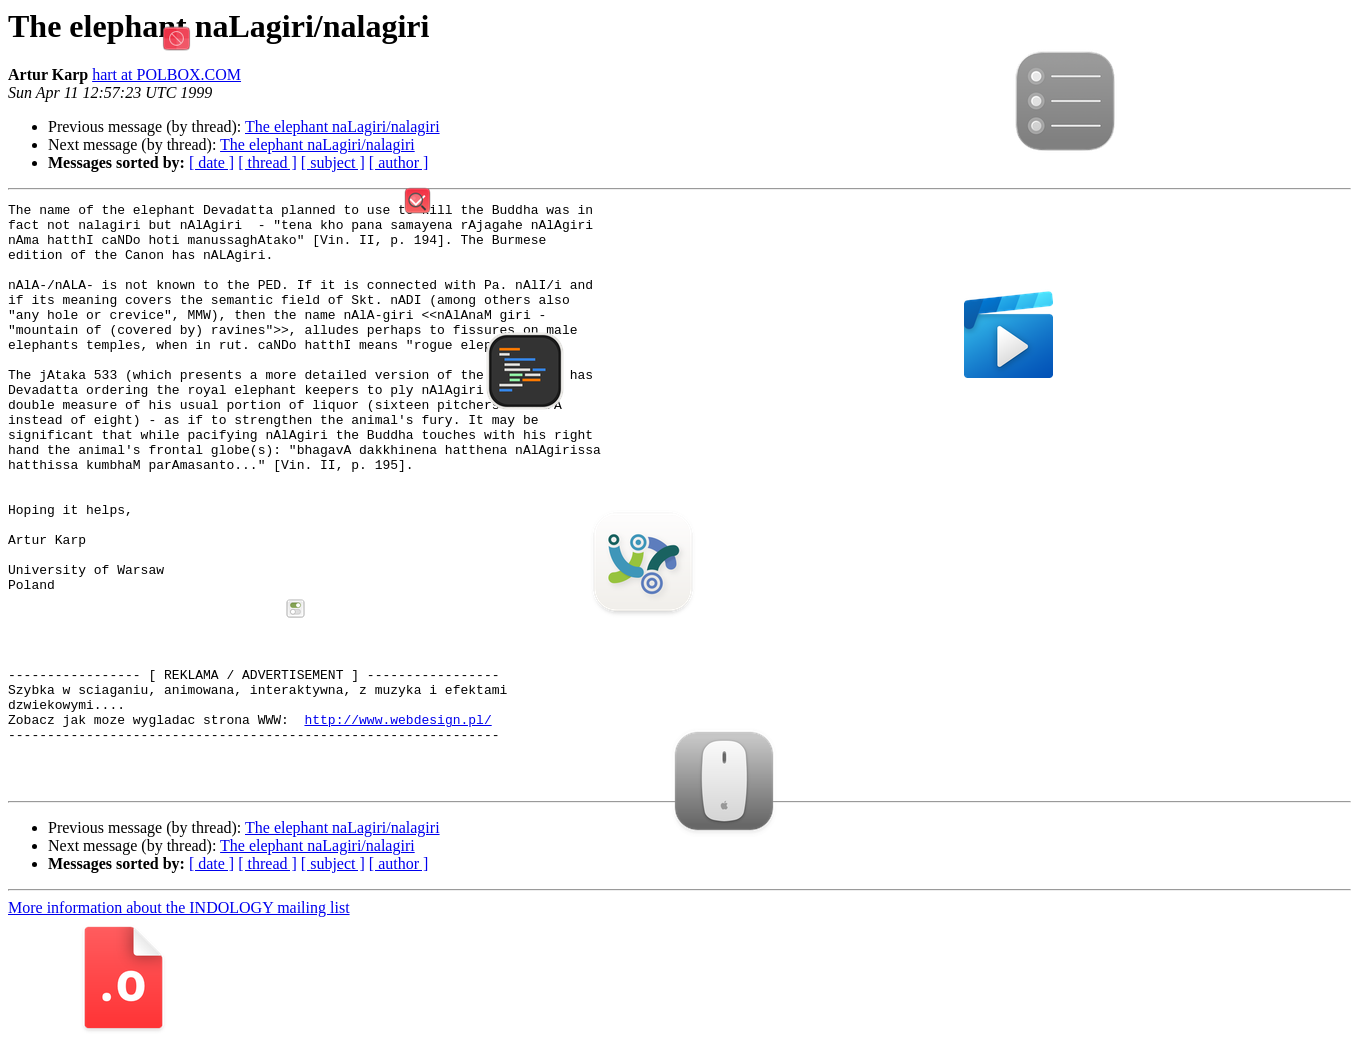 The image size is (1359, 1042). What do you see at coordinates (123, 979) in the screenshot?
I see `object file type indicator` at bounding box center [123, 979].